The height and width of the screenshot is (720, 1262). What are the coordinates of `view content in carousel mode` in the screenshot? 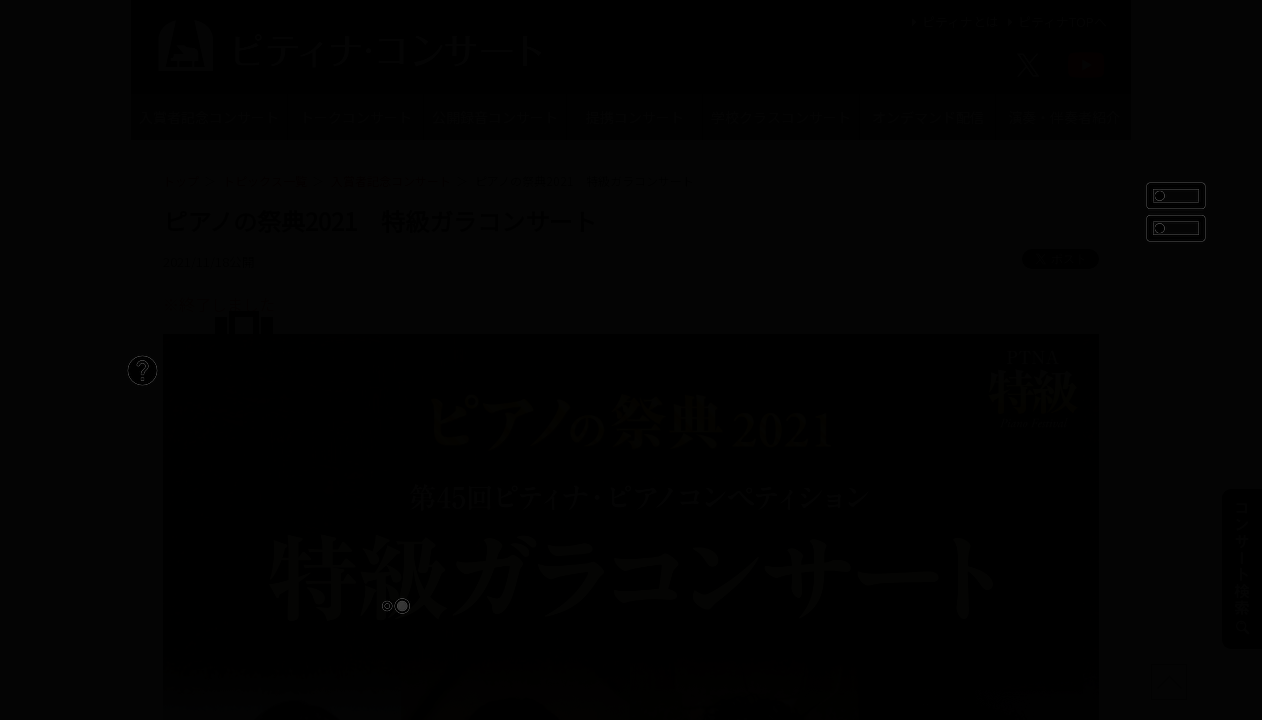 It's located at (244, 334).